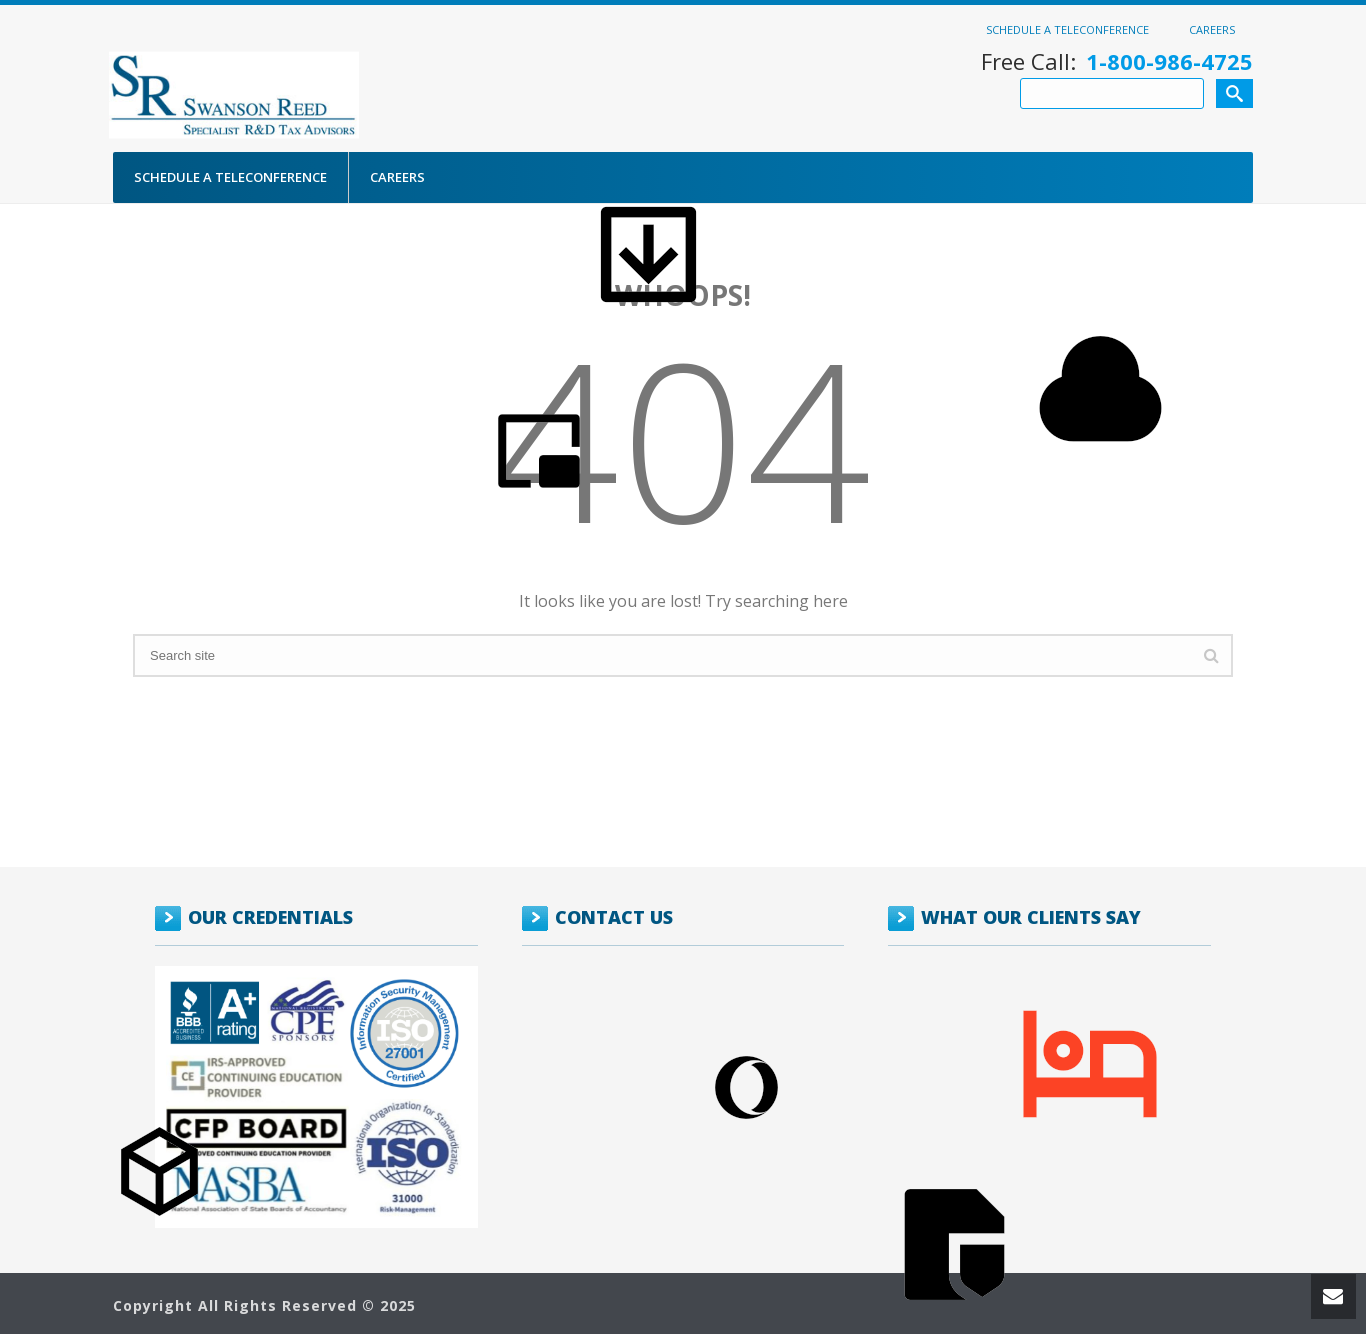  What do you see at coordinates (1090, 1064) in the screenshot?
I see `find nearby hotels or accommodations` at bounding box center [1090, 1064].